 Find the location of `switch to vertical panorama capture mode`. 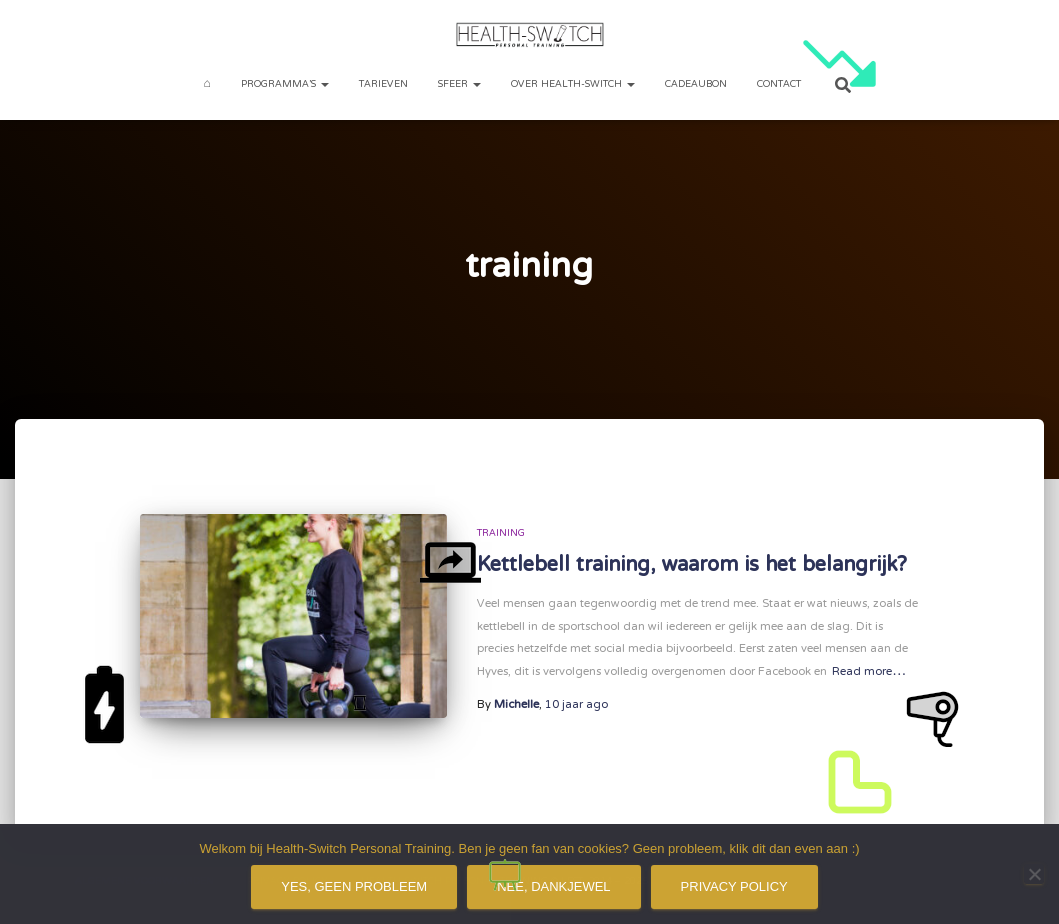

switch to vertical panorama capture mode is located at coordinates (360, 703).